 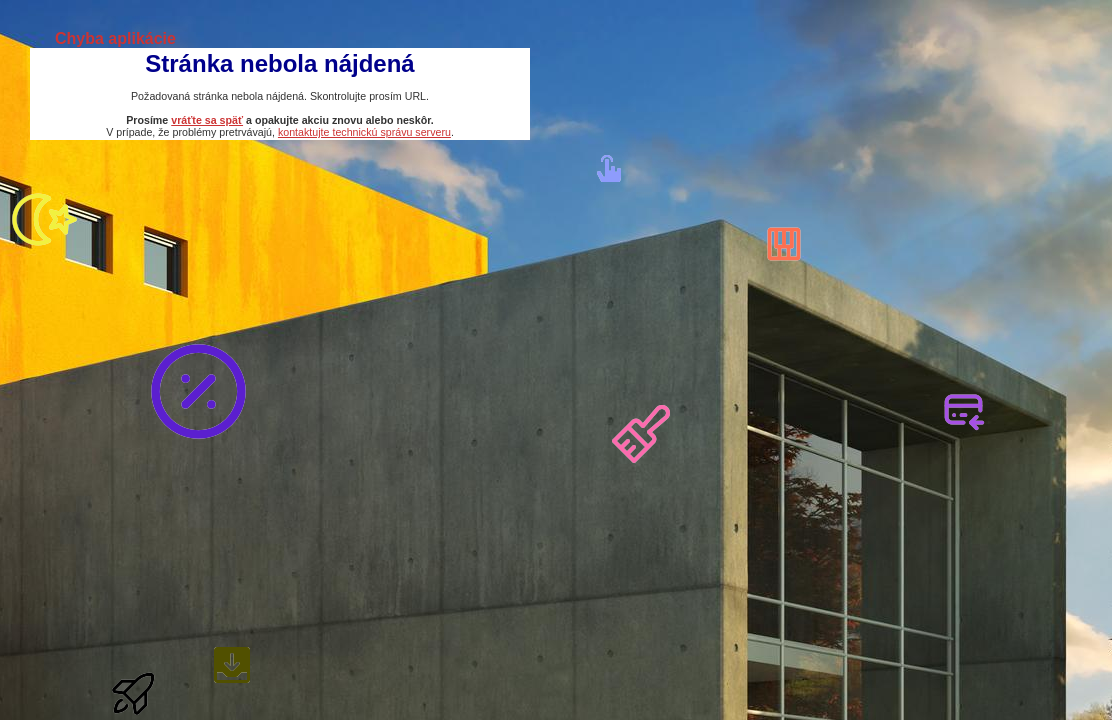 What do you see at coordinates (609, 169) in the screenshot?
I see `tap to interact with an element` at bounding box center [609, 169].